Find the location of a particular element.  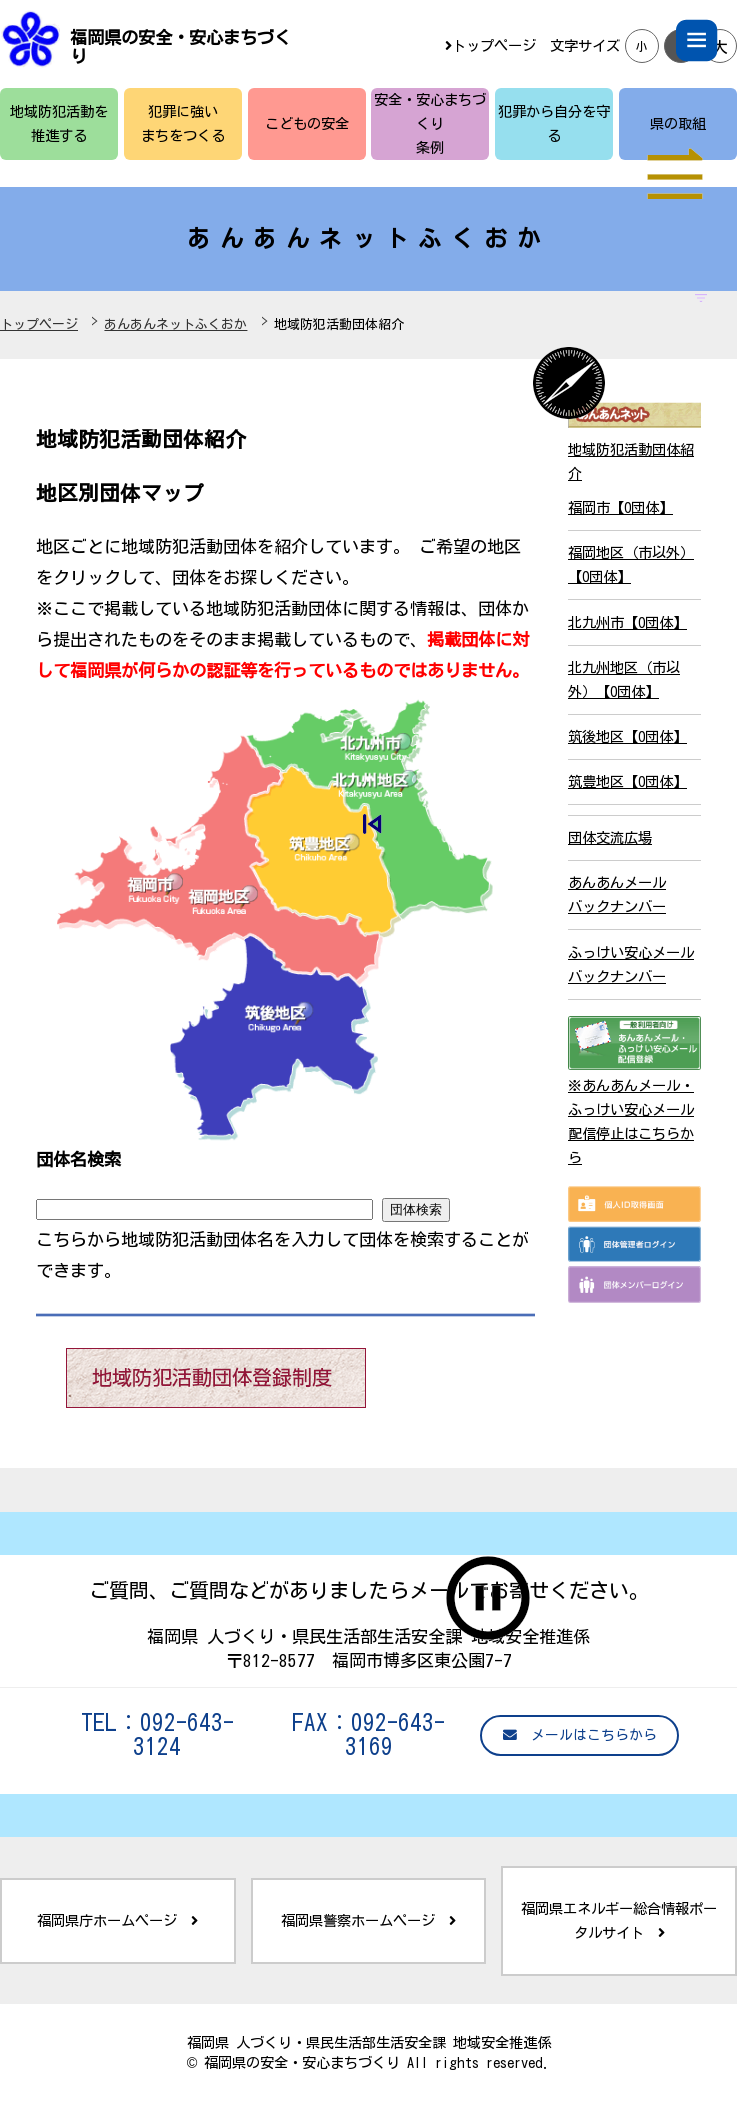

filter or sort list items is located at coordinates (701, 298).